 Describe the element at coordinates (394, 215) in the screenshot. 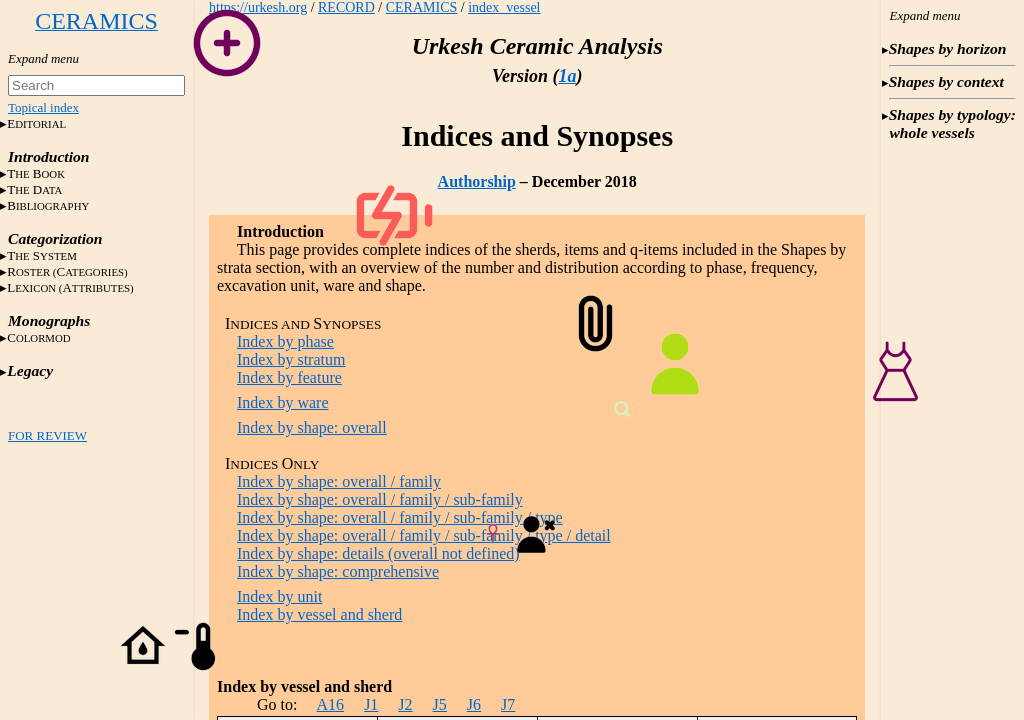

I see `view device charging status` at that location.